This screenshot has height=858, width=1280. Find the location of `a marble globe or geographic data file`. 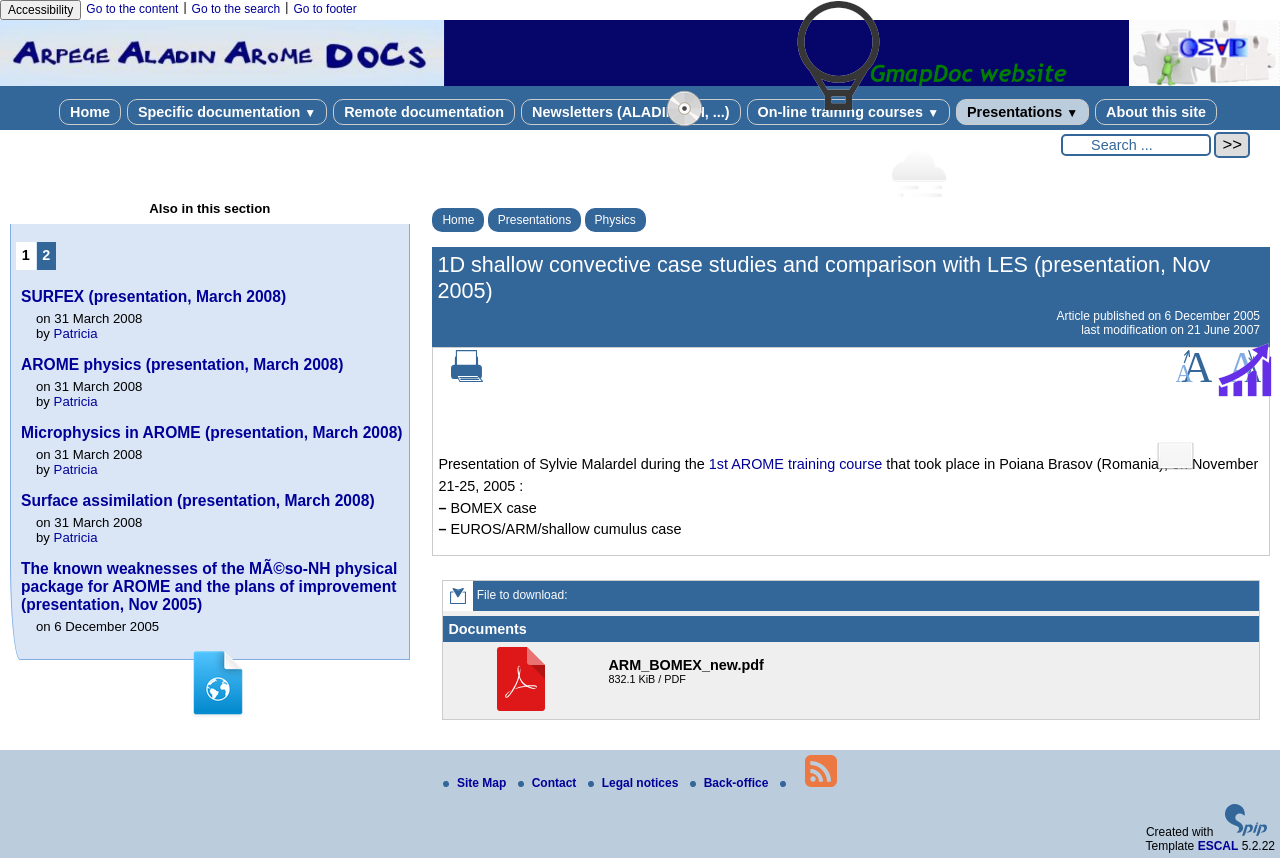

a marble globe or geographic data file is located at coordinates (218, 684).